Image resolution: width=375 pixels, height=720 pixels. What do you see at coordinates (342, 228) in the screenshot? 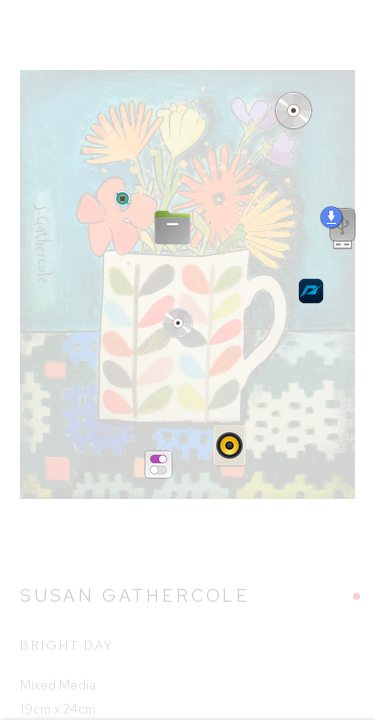
I see `create a bootable USB drive` at bounding box center [342, 228].